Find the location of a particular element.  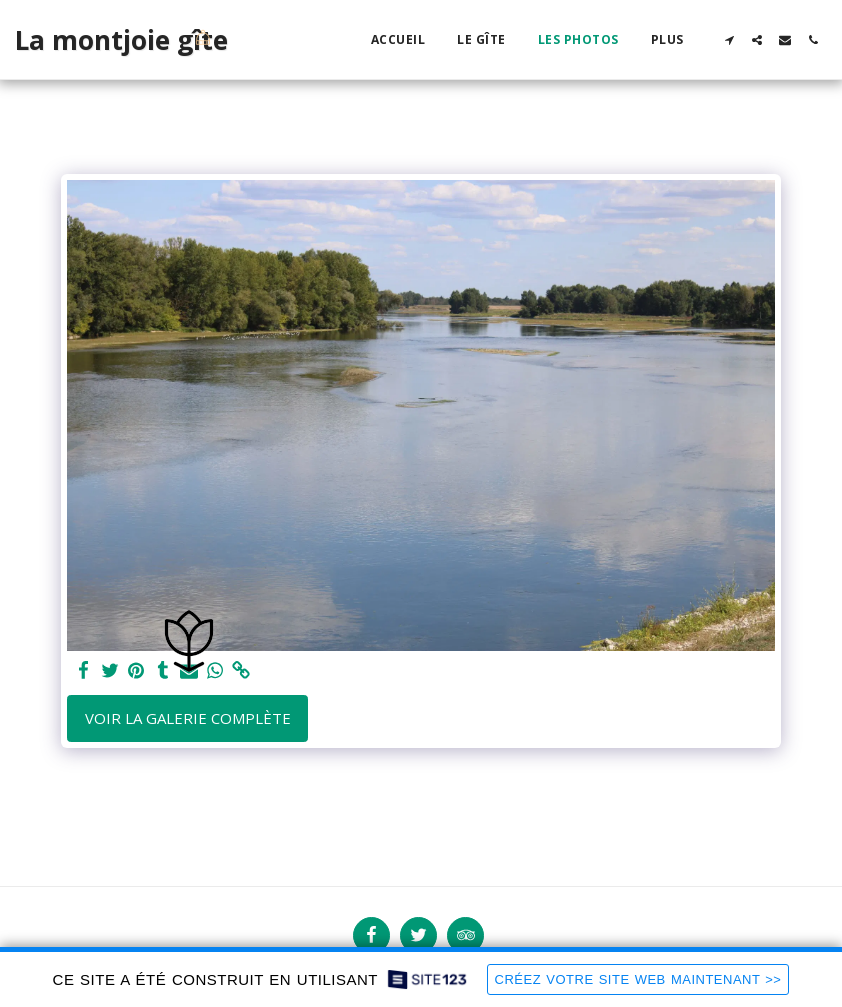

select winter or cold weather clothing category is located at coordinates (203, 38).